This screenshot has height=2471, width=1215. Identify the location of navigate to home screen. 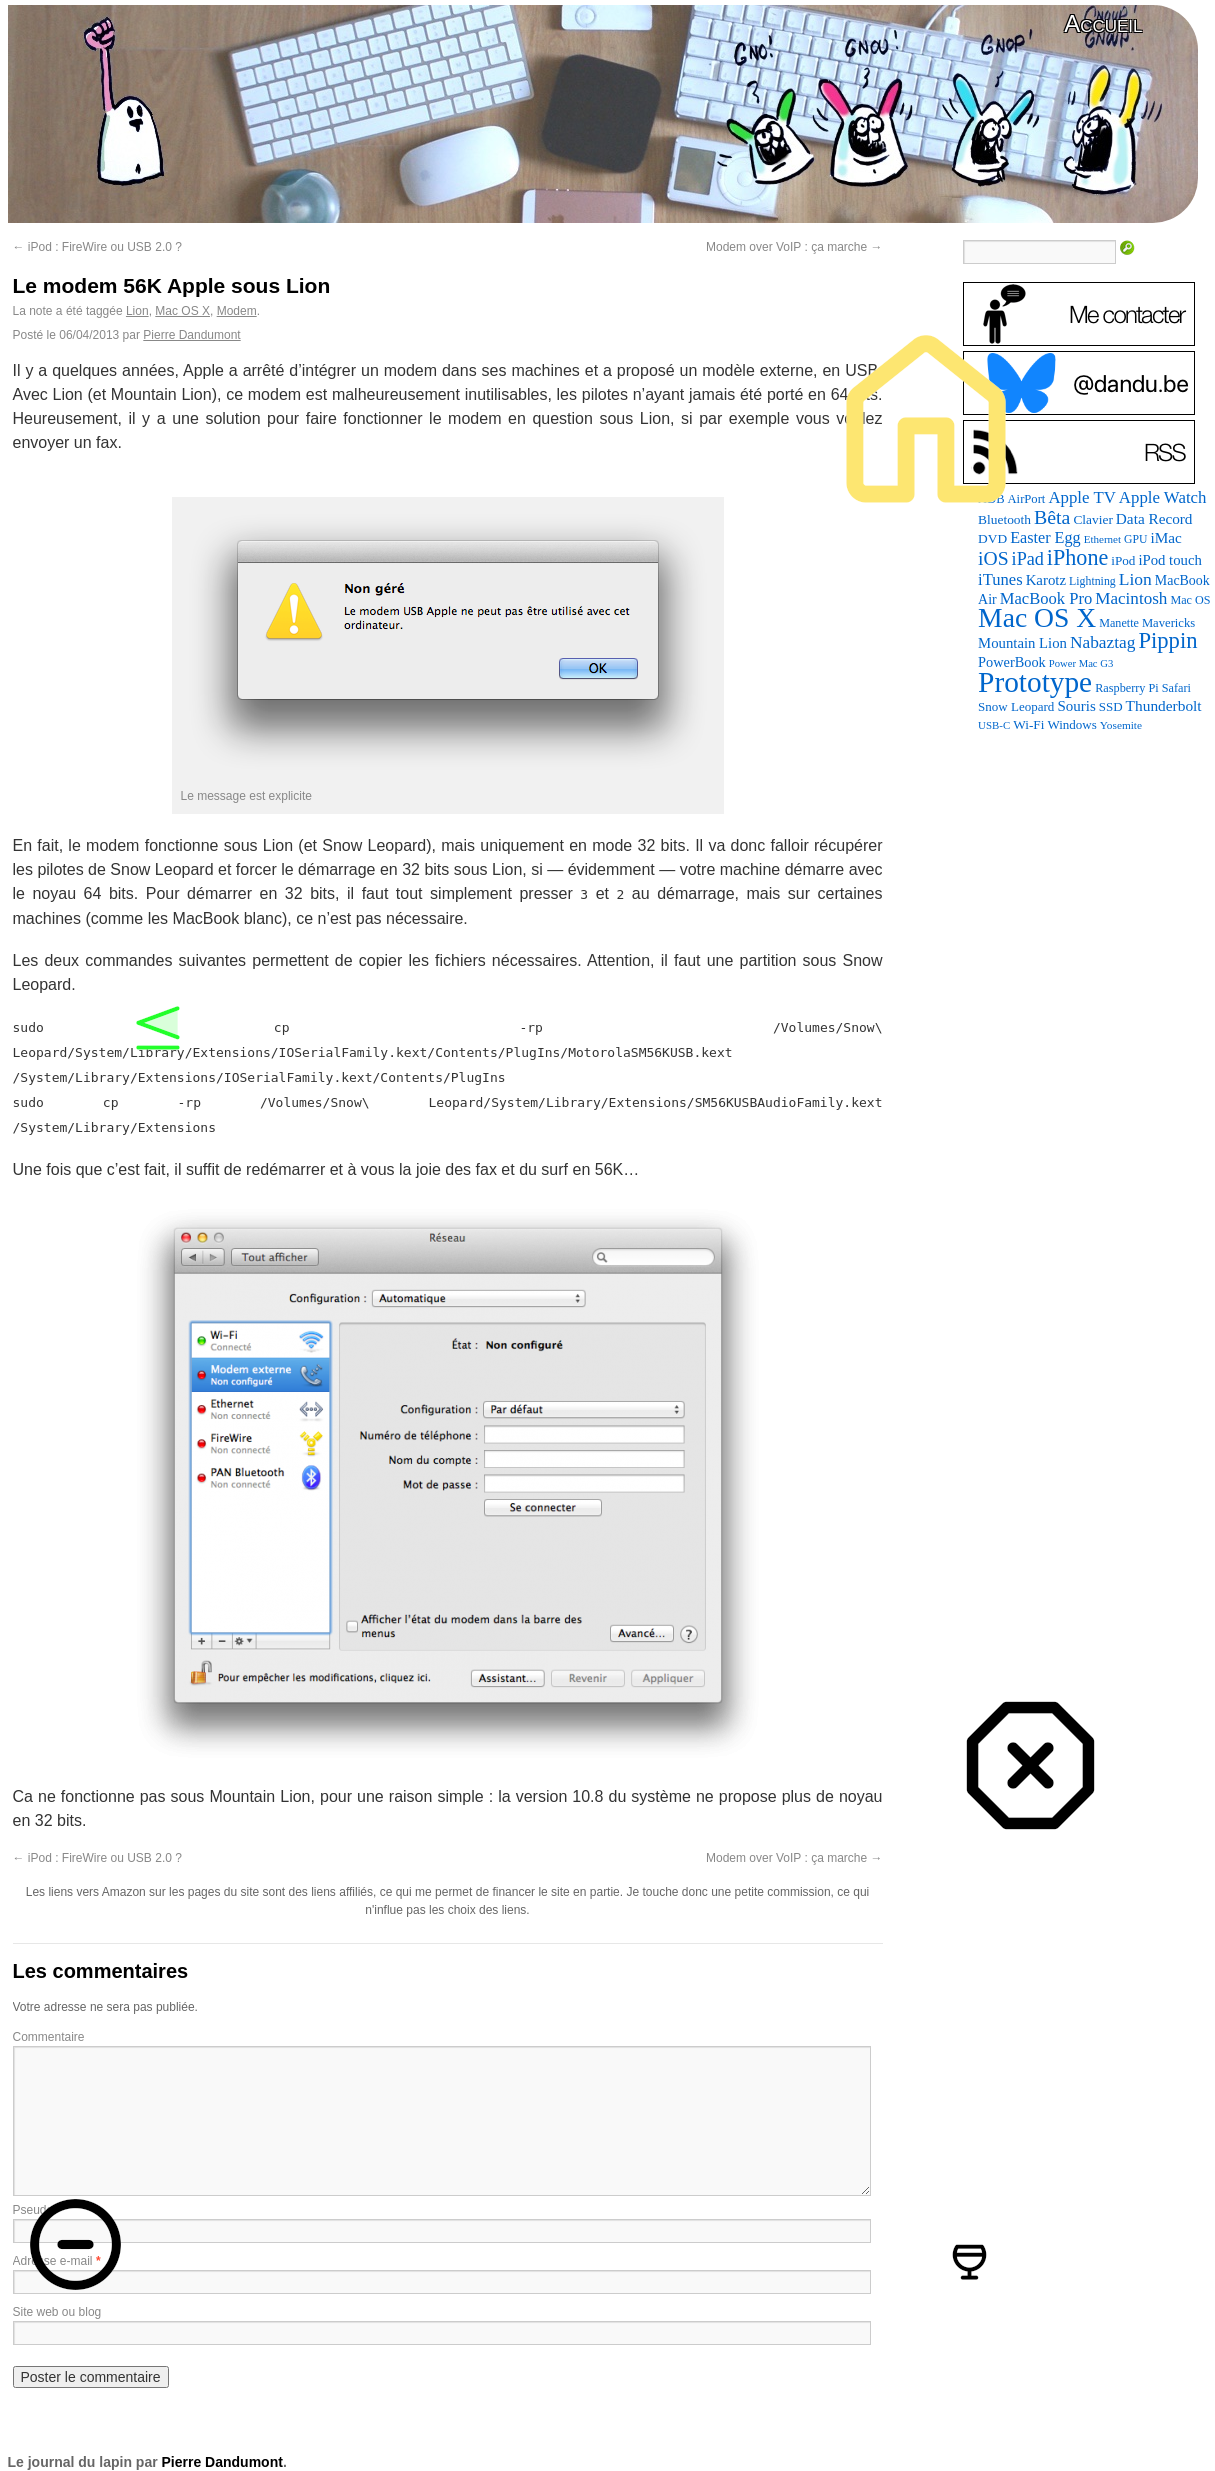
(926, 423).